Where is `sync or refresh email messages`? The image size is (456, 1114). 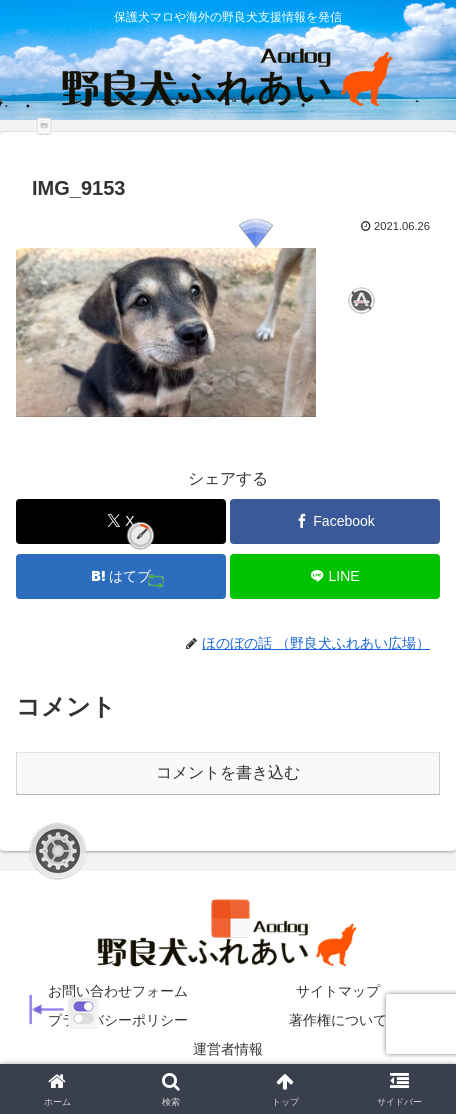 sync or refresh email messages is located at coordinates (156, 581).